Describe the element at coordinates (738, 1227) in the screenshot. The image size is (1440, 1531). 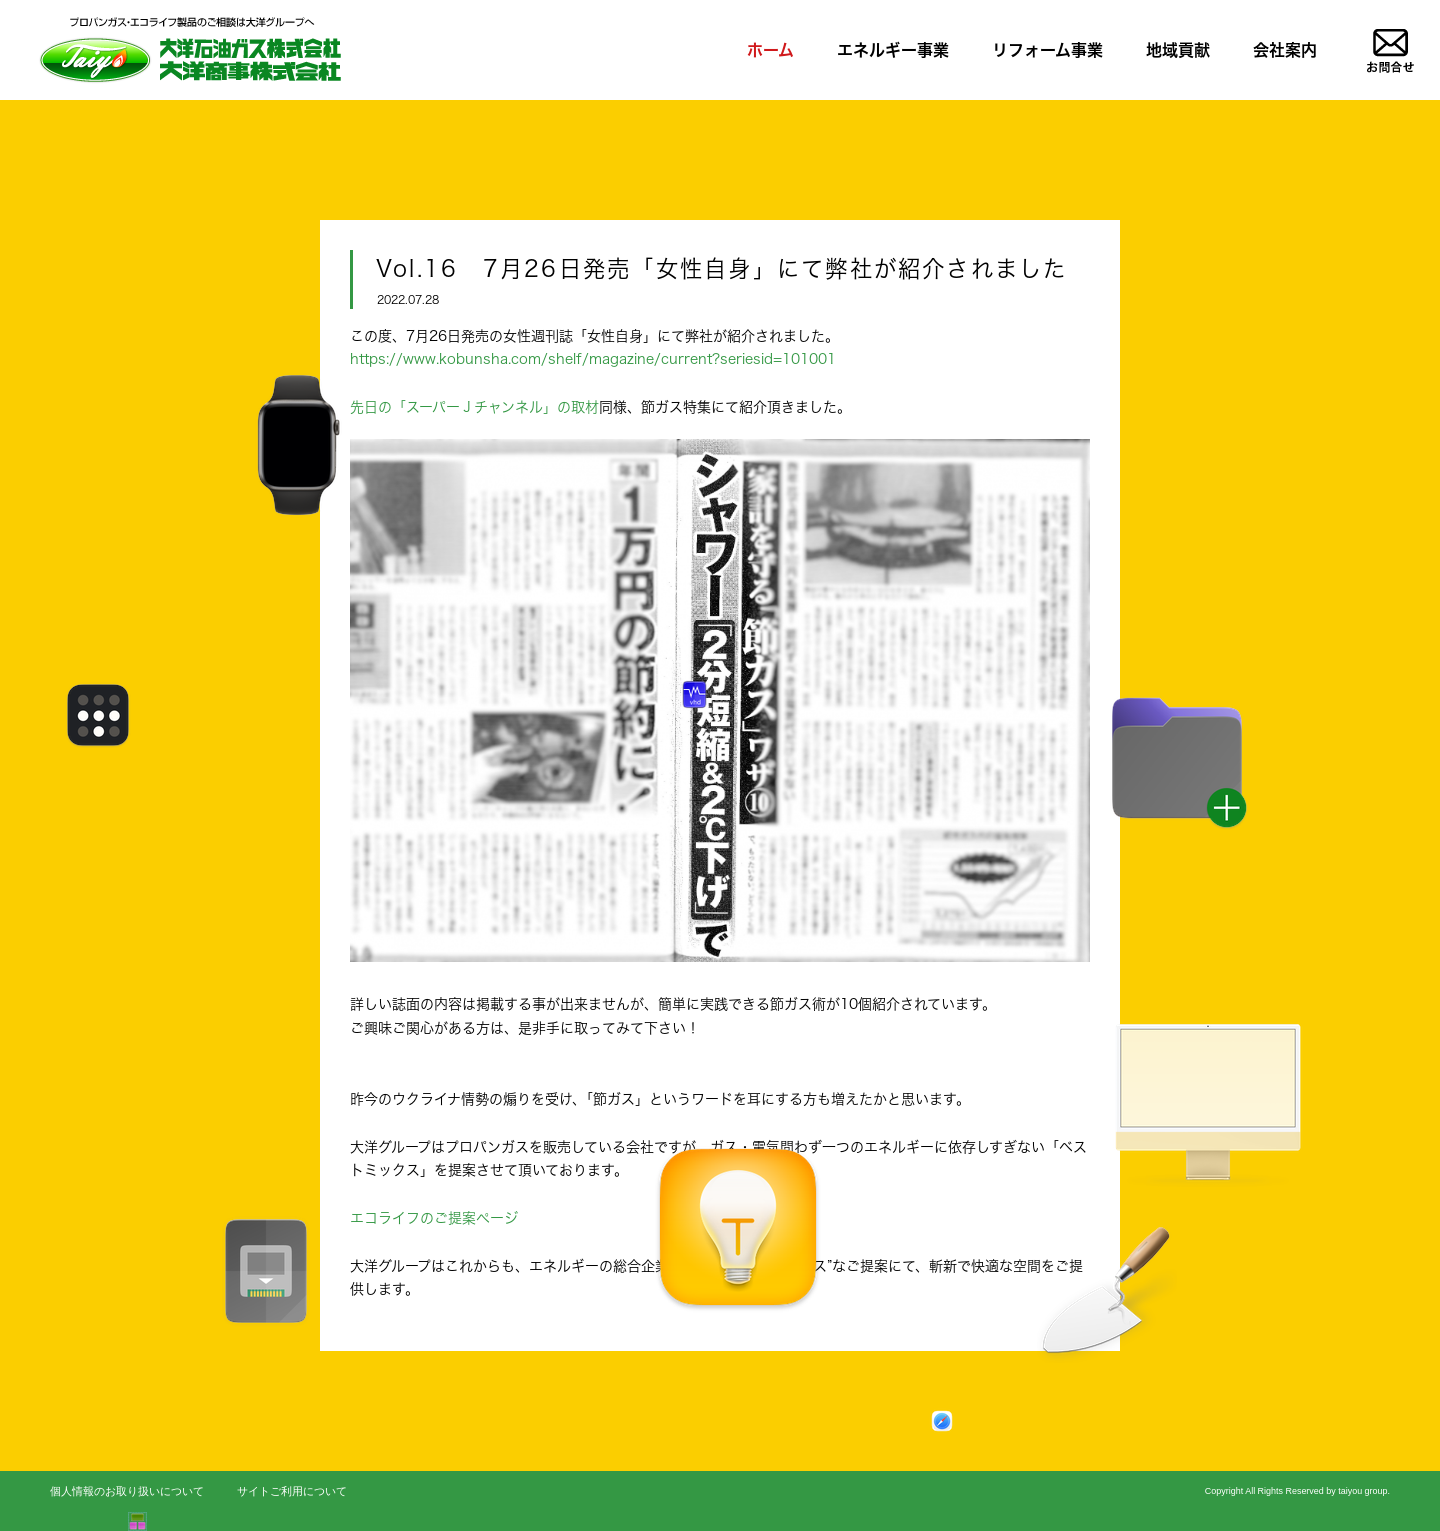
I see `open the tips app for helpful hints and tutorials` at that location.